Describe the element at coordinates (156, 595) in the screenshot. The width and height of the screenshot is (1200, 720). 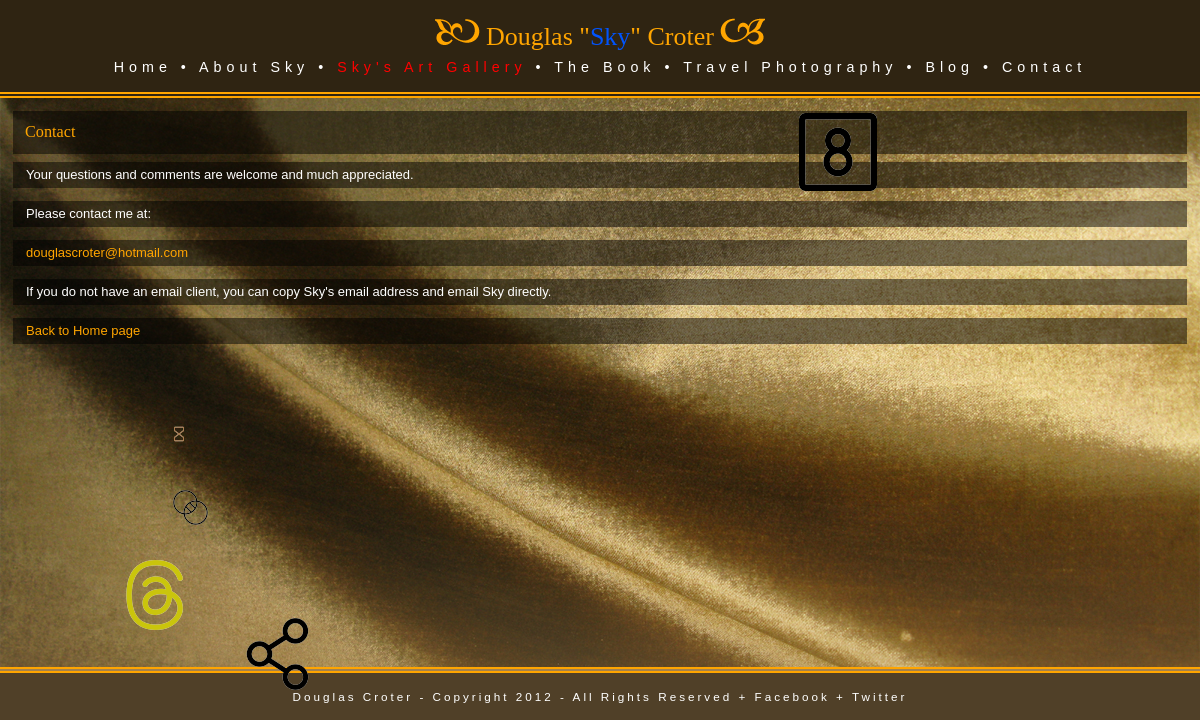
I see `open the Threads app` at that location.